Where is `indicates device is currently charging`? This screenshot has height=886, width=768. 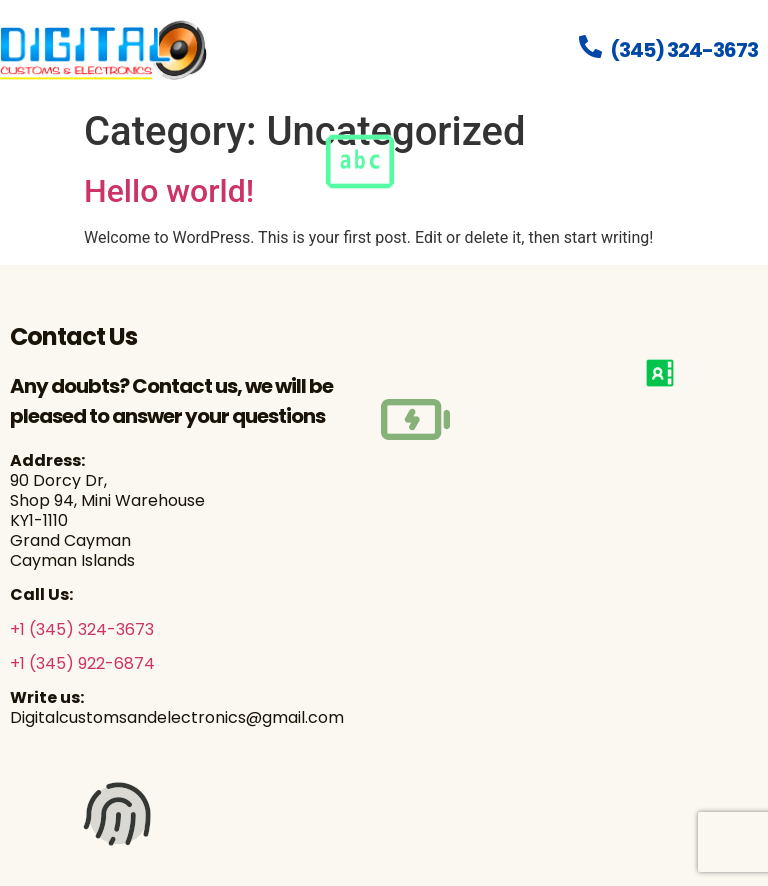
indicates device is currently charging is located at coordinates (415, 419).